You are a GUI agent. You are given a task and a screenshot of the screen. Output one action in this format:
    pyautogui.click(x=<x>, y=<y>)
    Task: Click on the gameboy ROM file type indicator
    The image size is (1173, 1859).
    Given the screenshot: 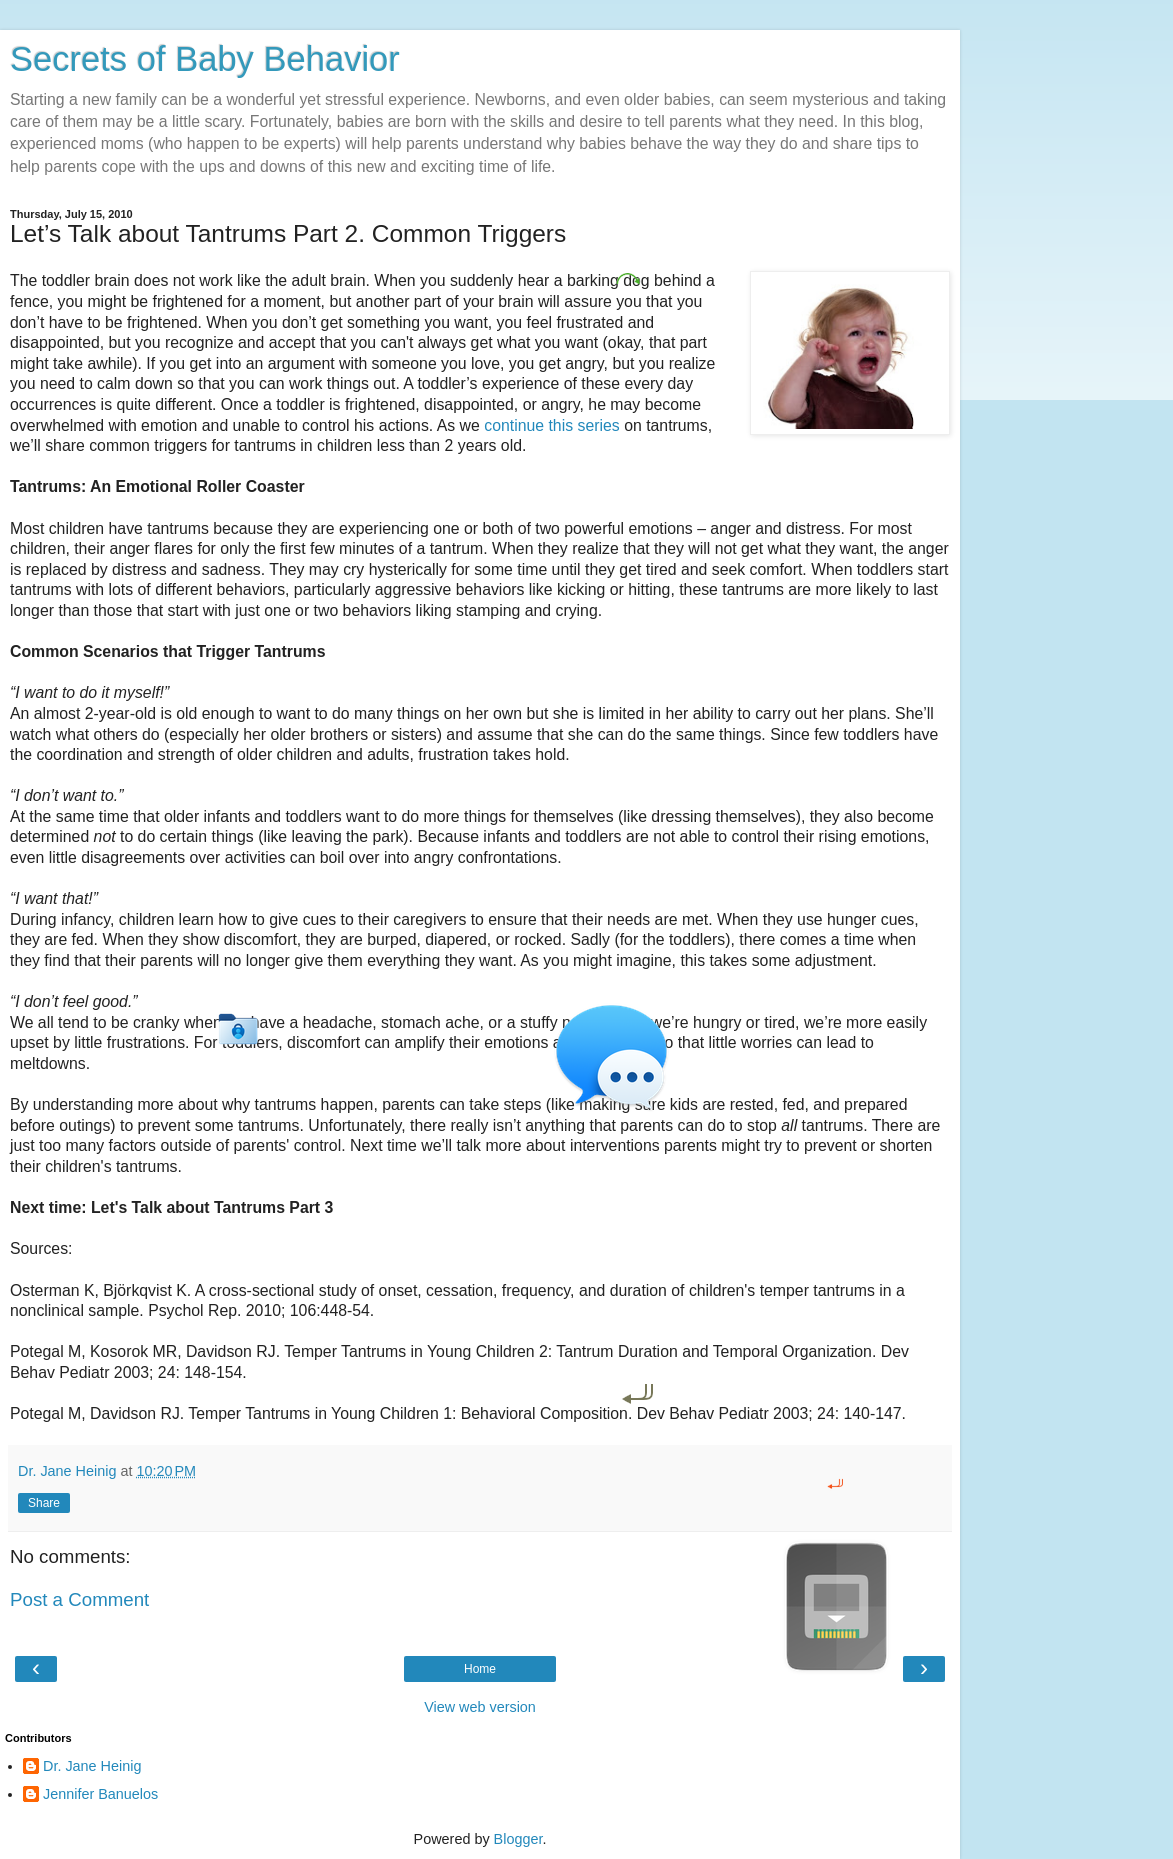 What is the action you would take?
    pyautogui.click(x=836, y=1606)
    